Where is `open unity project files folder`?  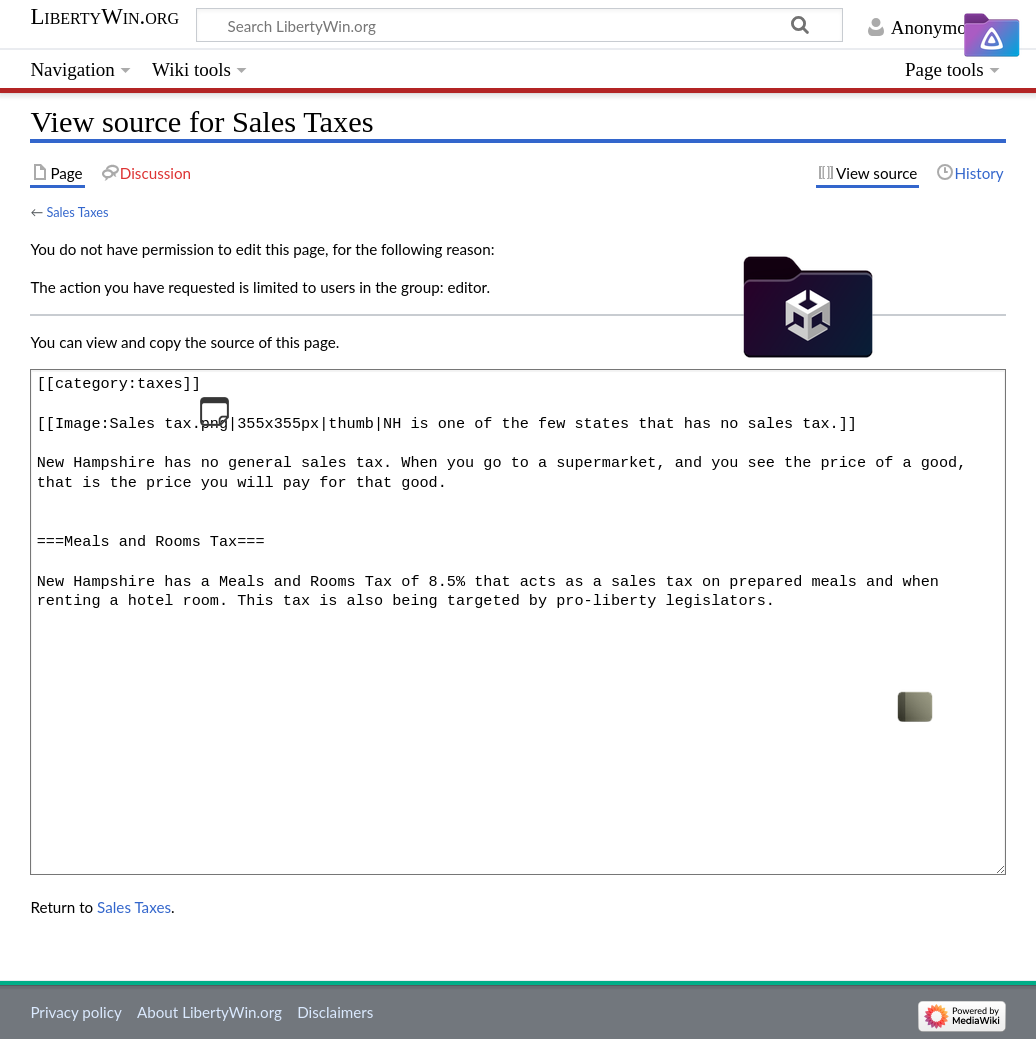 open unity project files folder is located at coordinates (807, 310).